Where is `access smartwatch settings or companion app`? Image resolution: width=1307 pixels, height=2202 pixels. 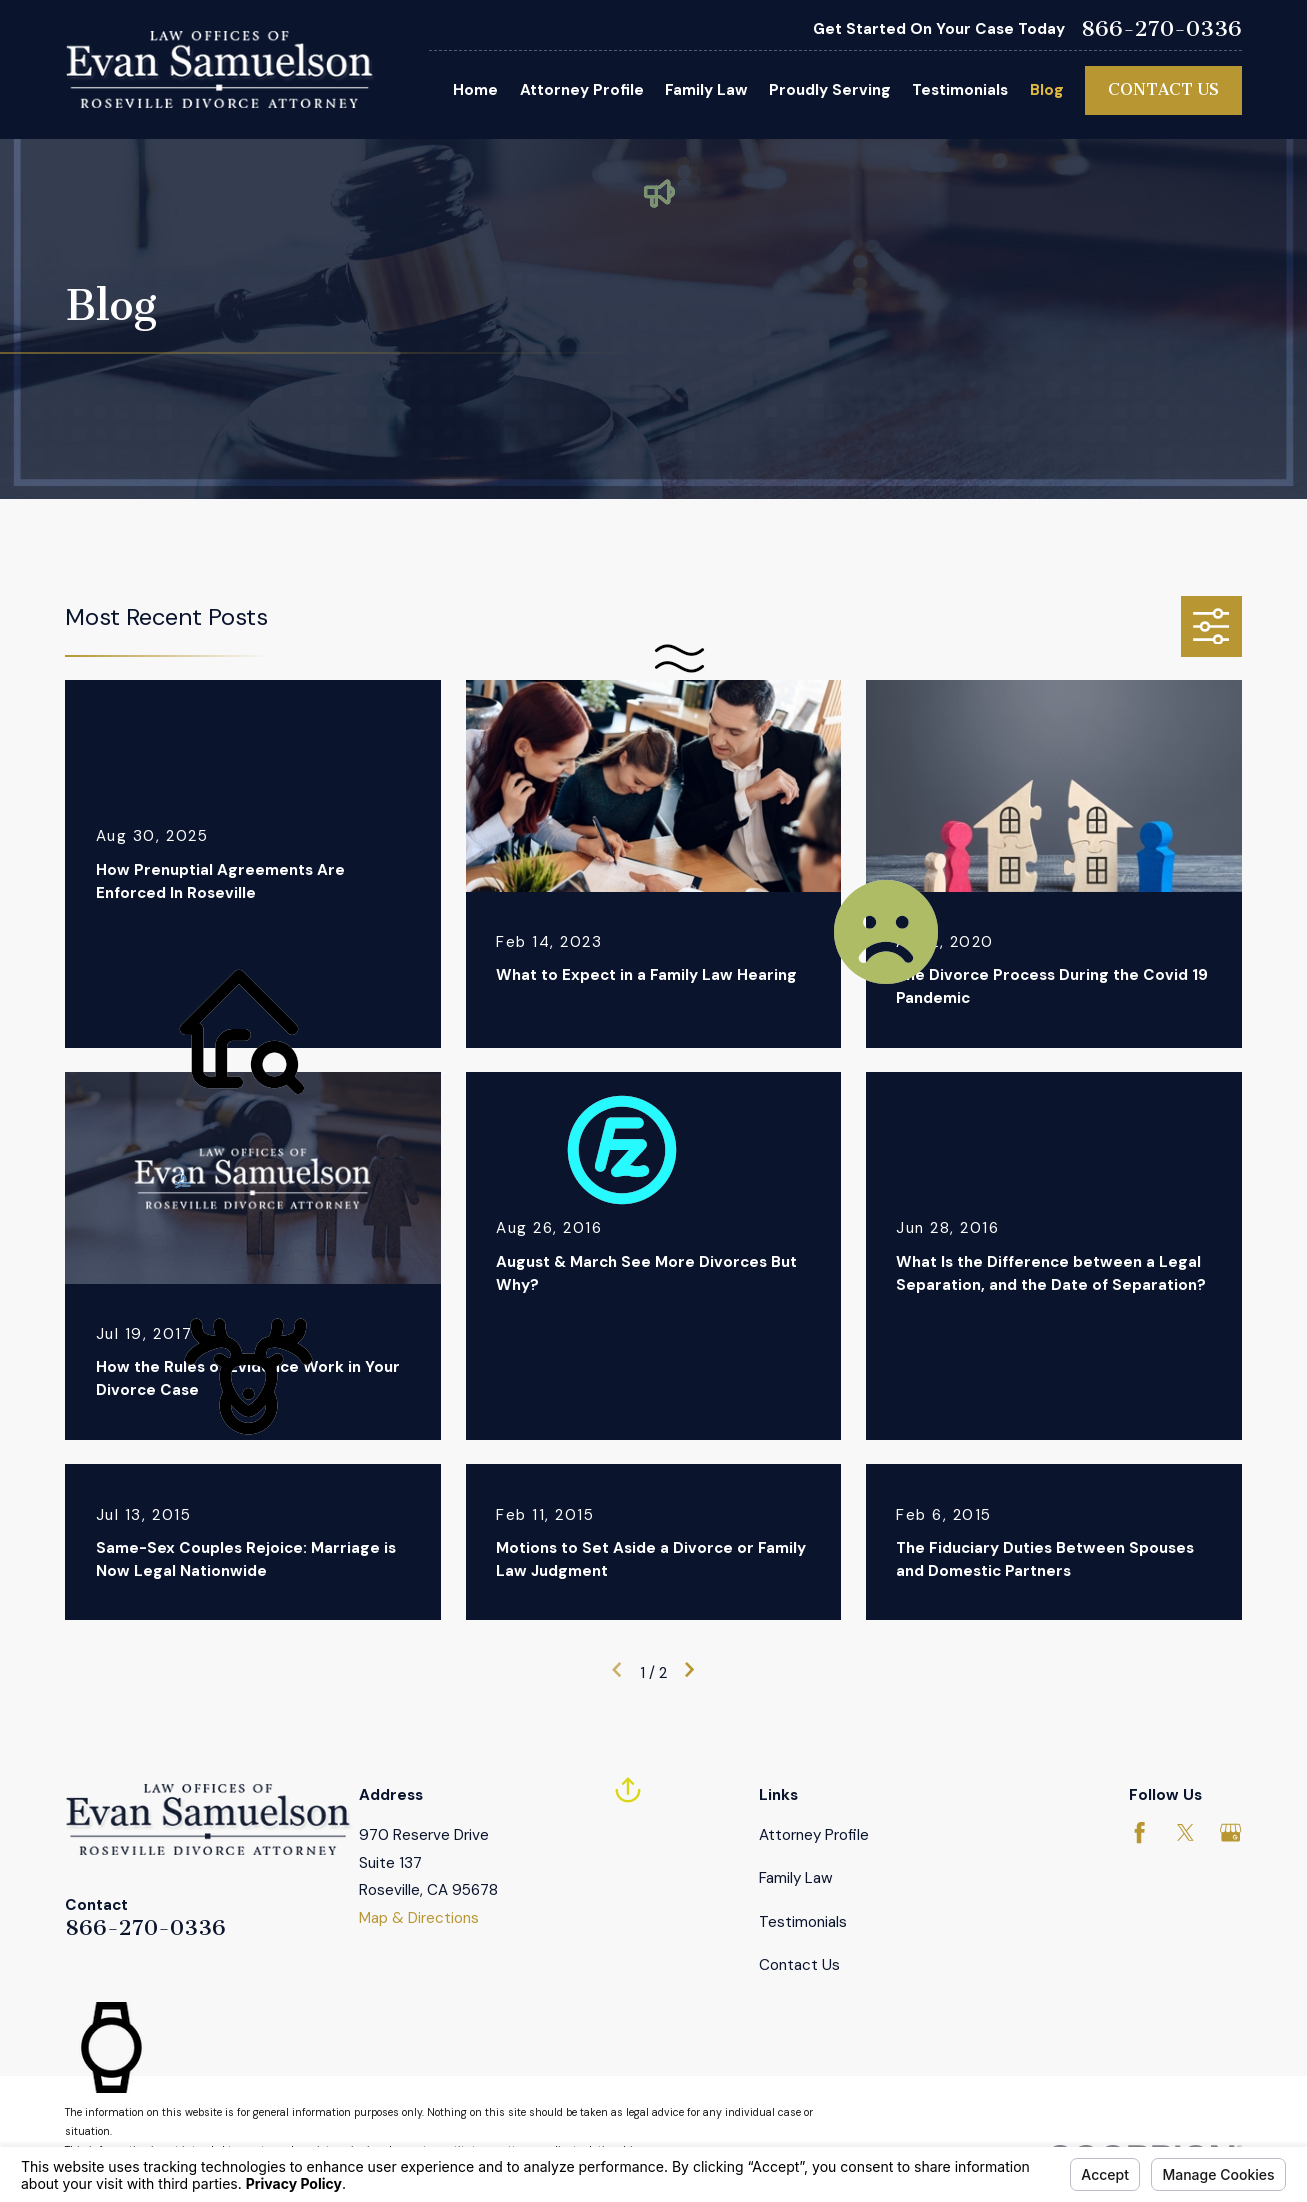
access smartwatch settings or companion app is located at coordinates (111, 2047).